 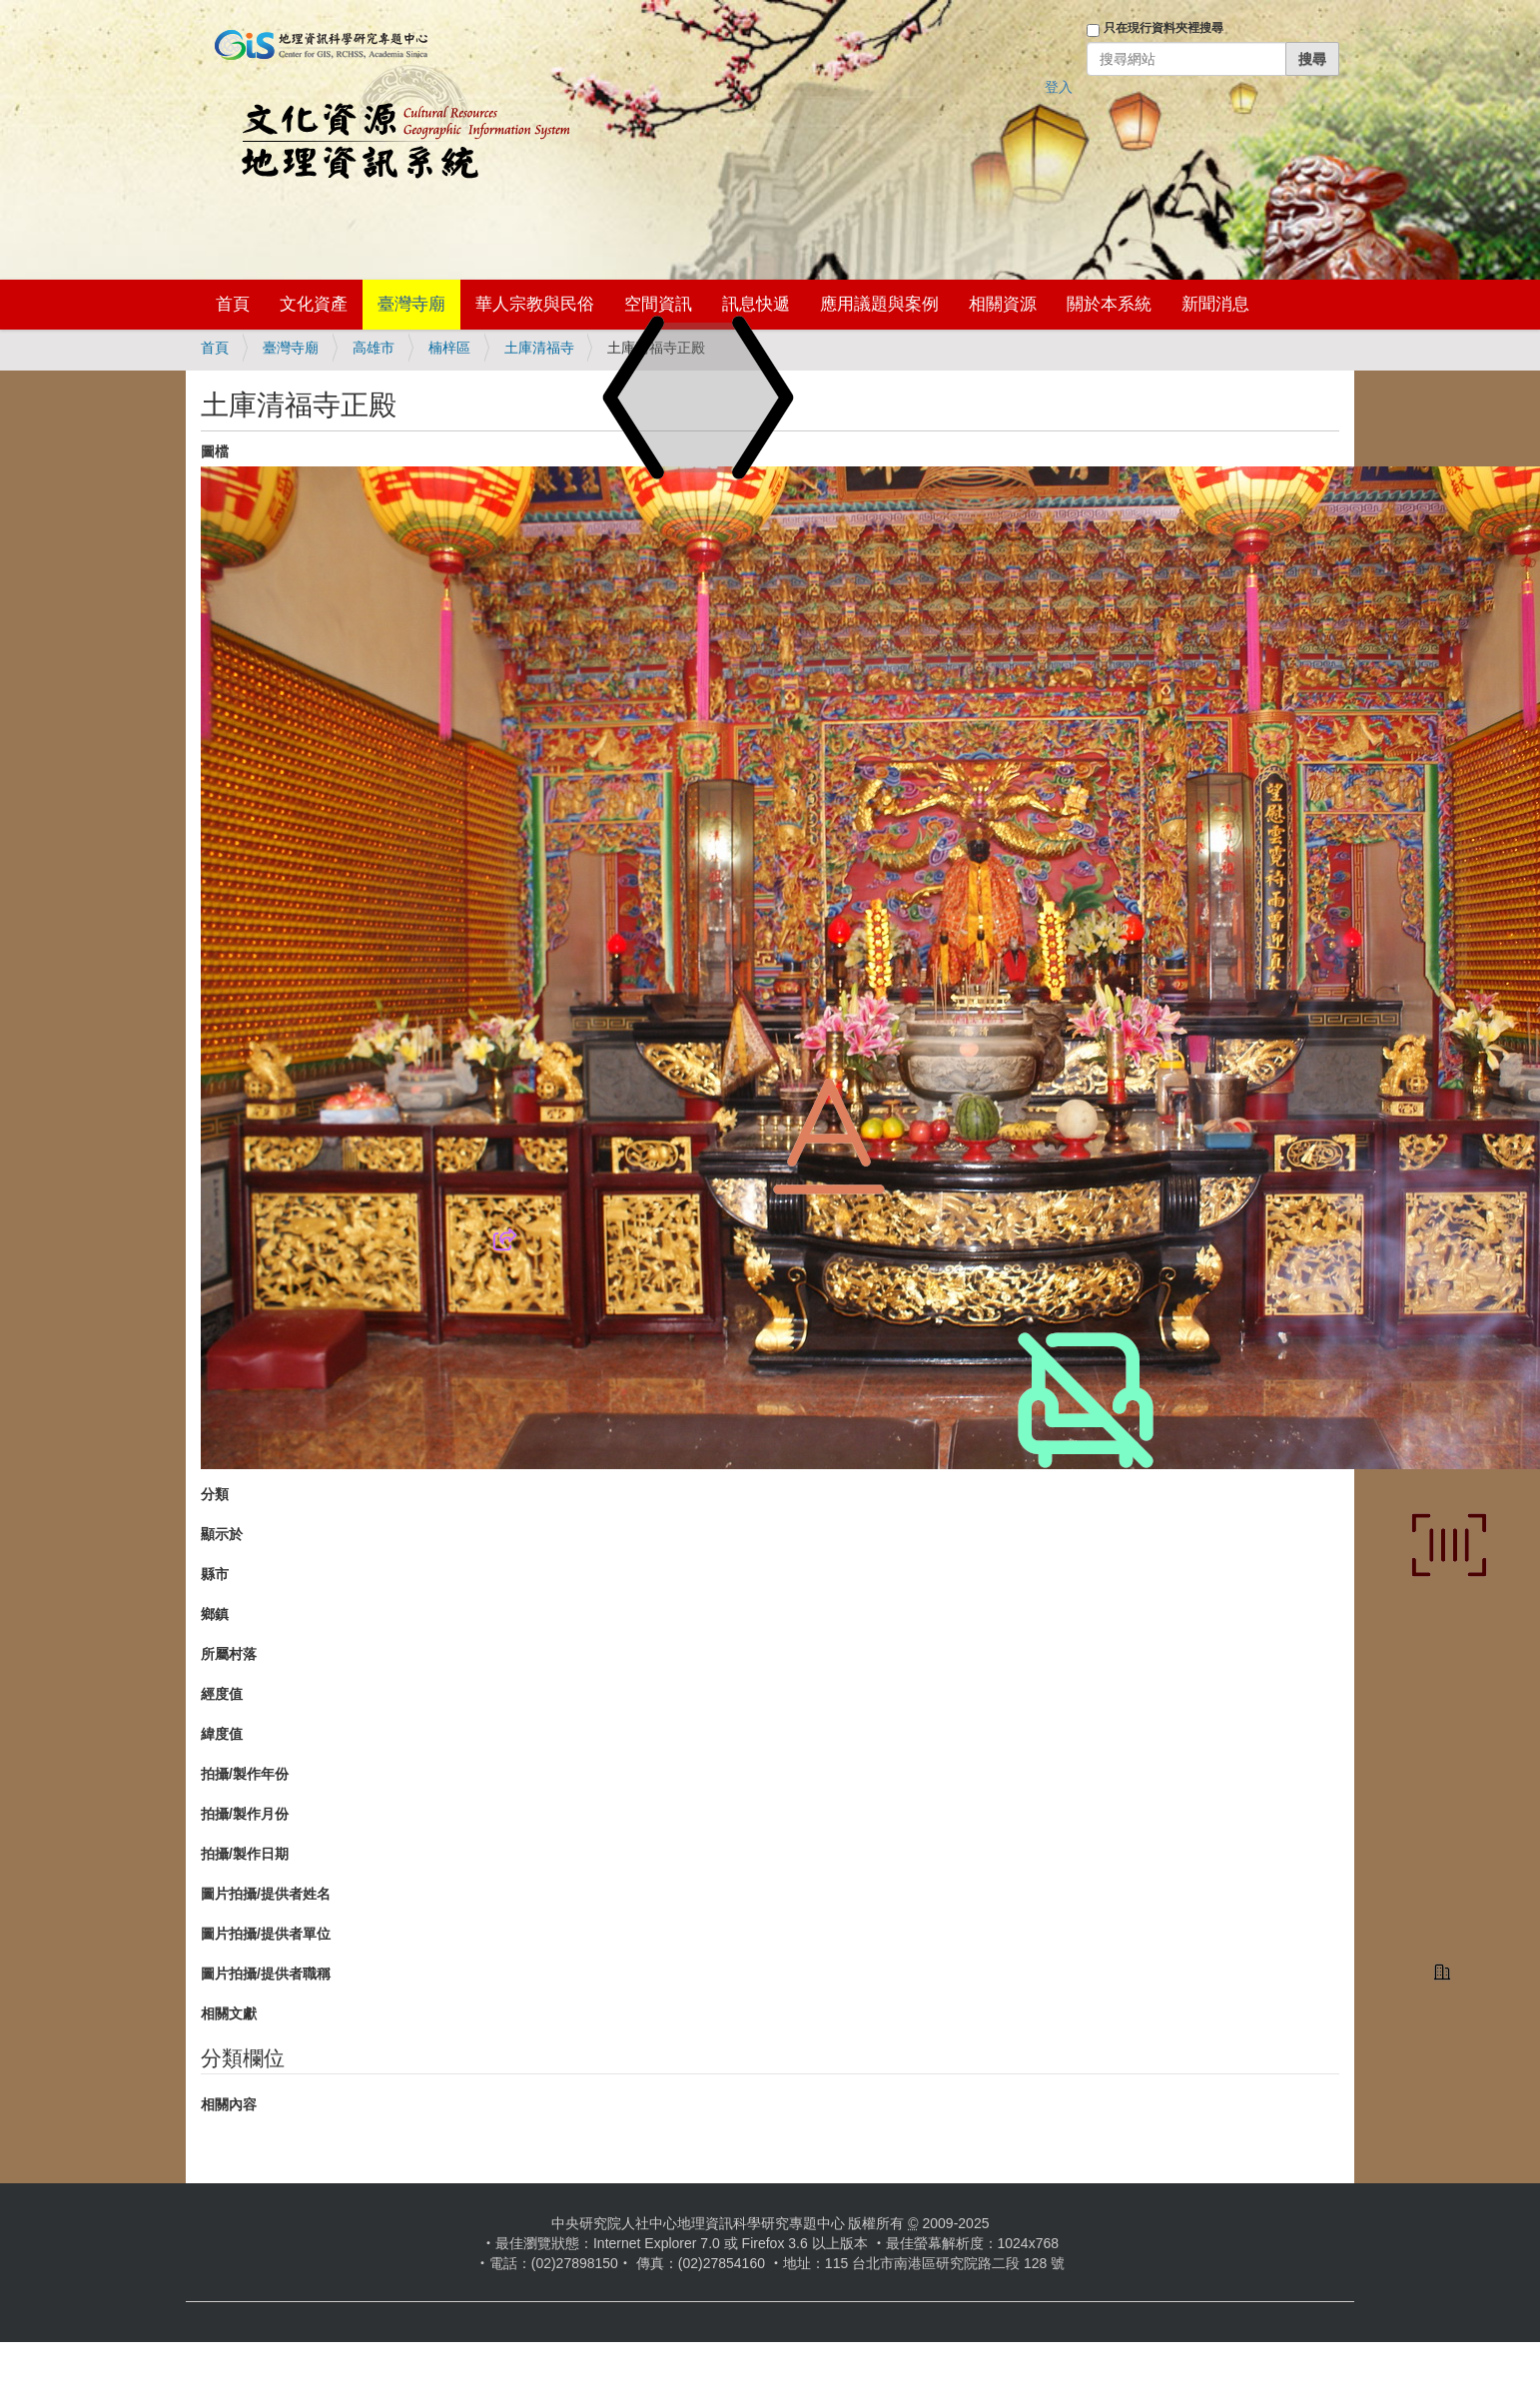 What do you see at coordinates (1086, 1400) in the screenshot?
I see `seating unavailable` at bounding box center [1086, 1400].